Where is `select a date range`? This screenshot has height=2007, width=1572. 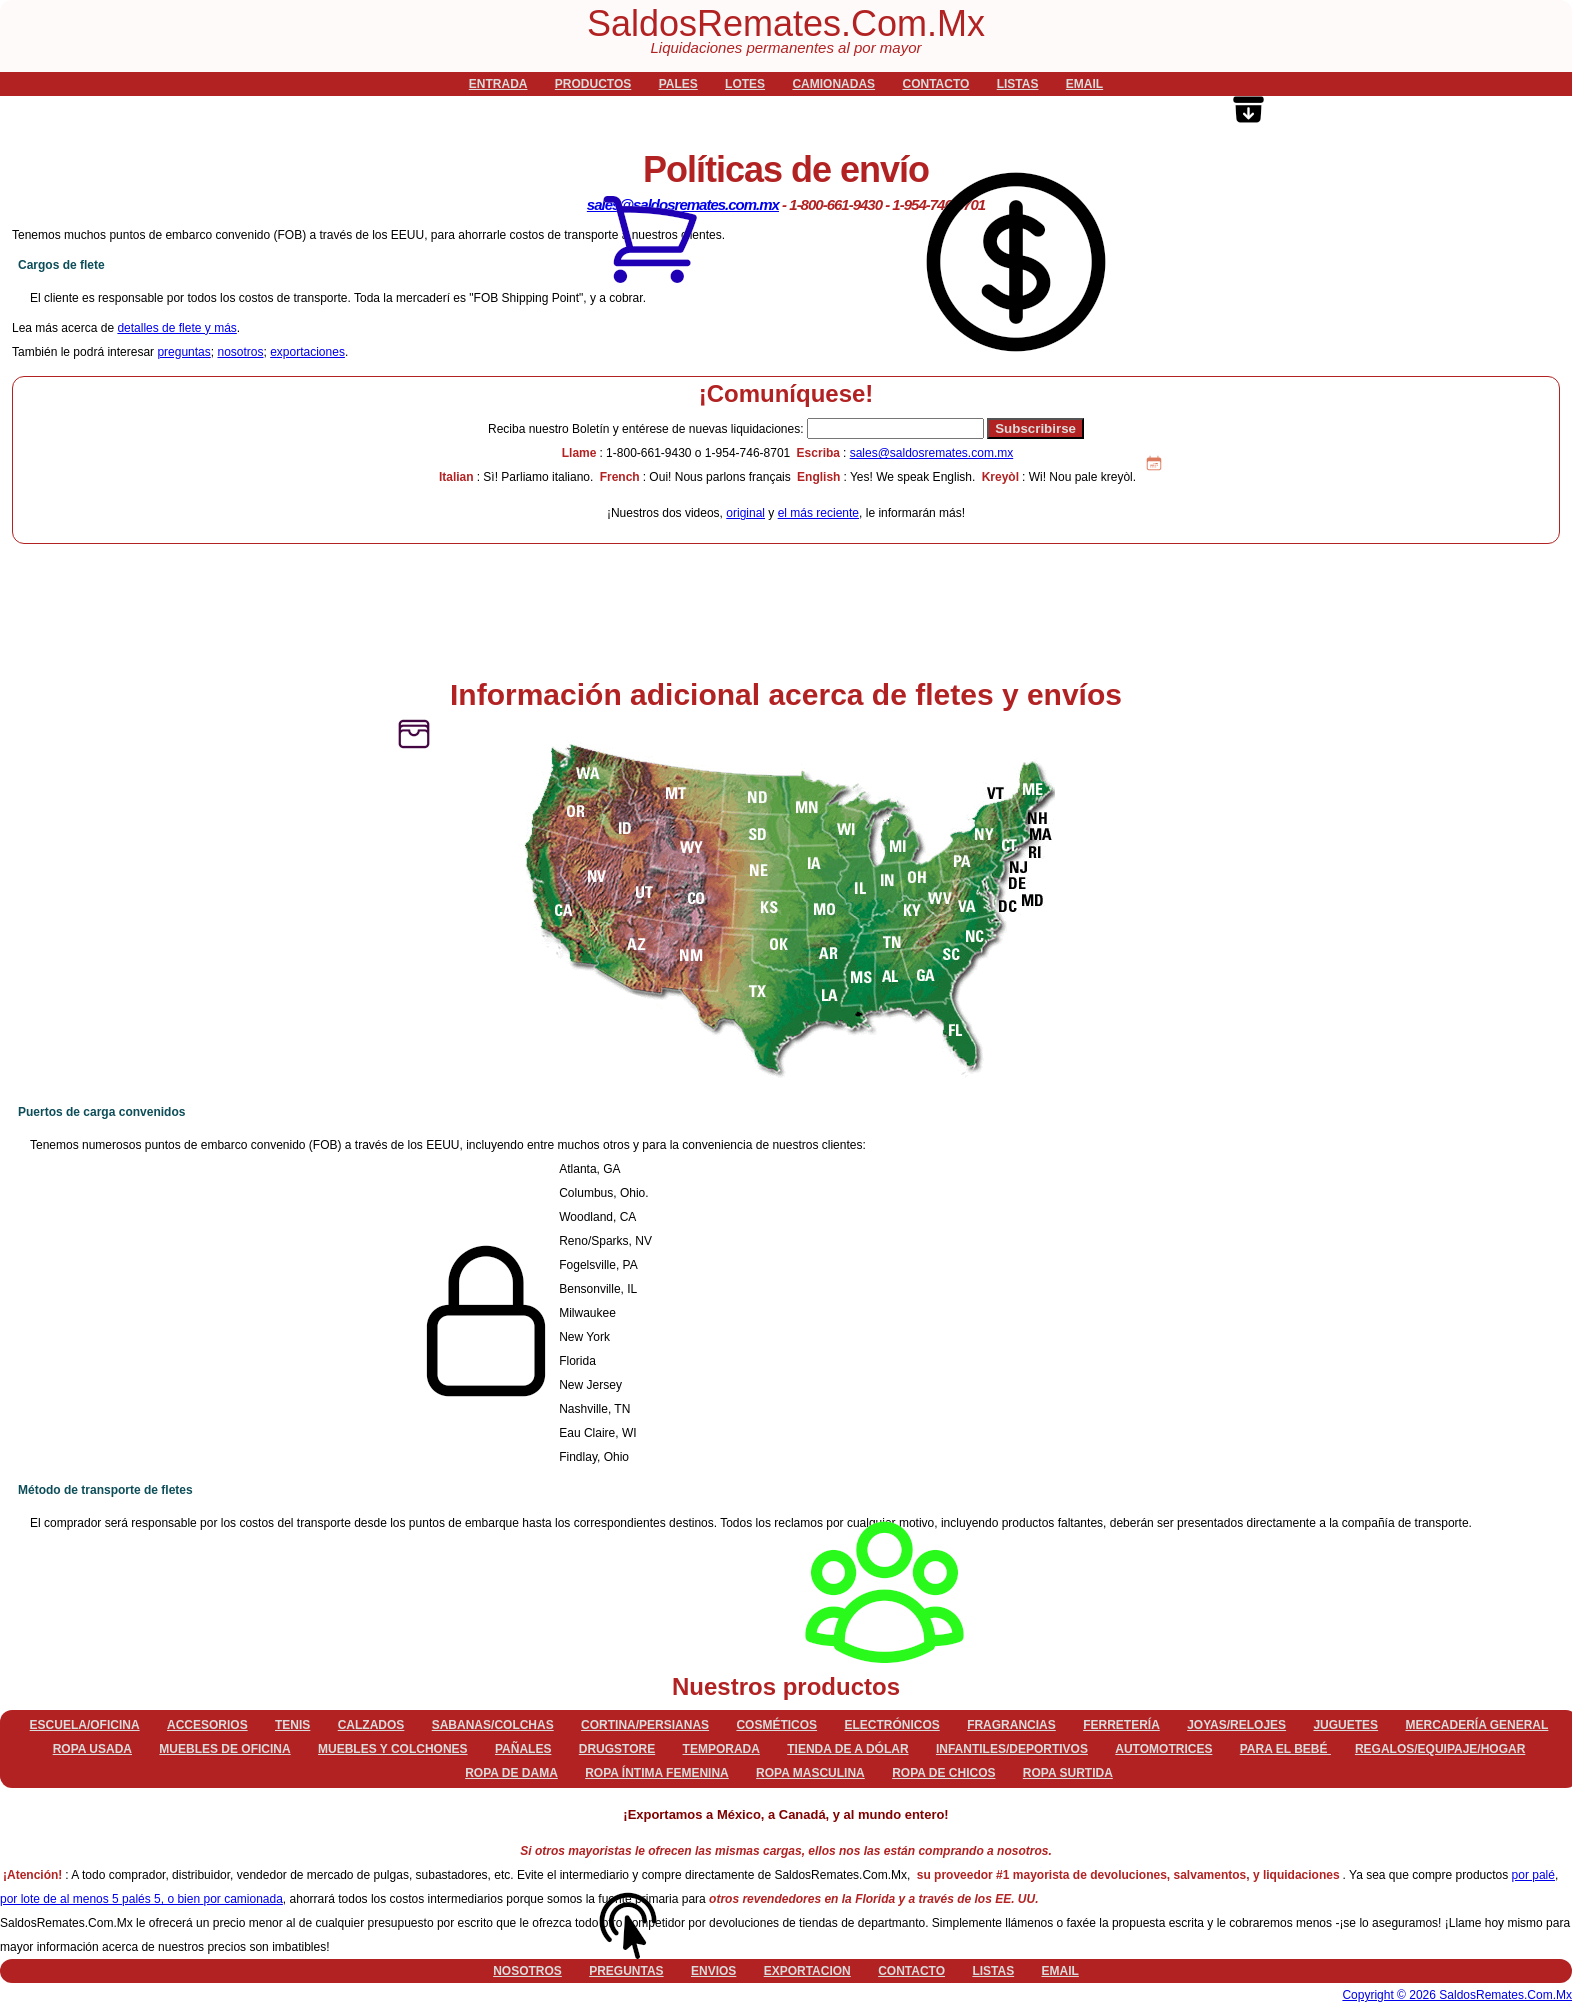 select a date range is located at coordinates (1154, 463).